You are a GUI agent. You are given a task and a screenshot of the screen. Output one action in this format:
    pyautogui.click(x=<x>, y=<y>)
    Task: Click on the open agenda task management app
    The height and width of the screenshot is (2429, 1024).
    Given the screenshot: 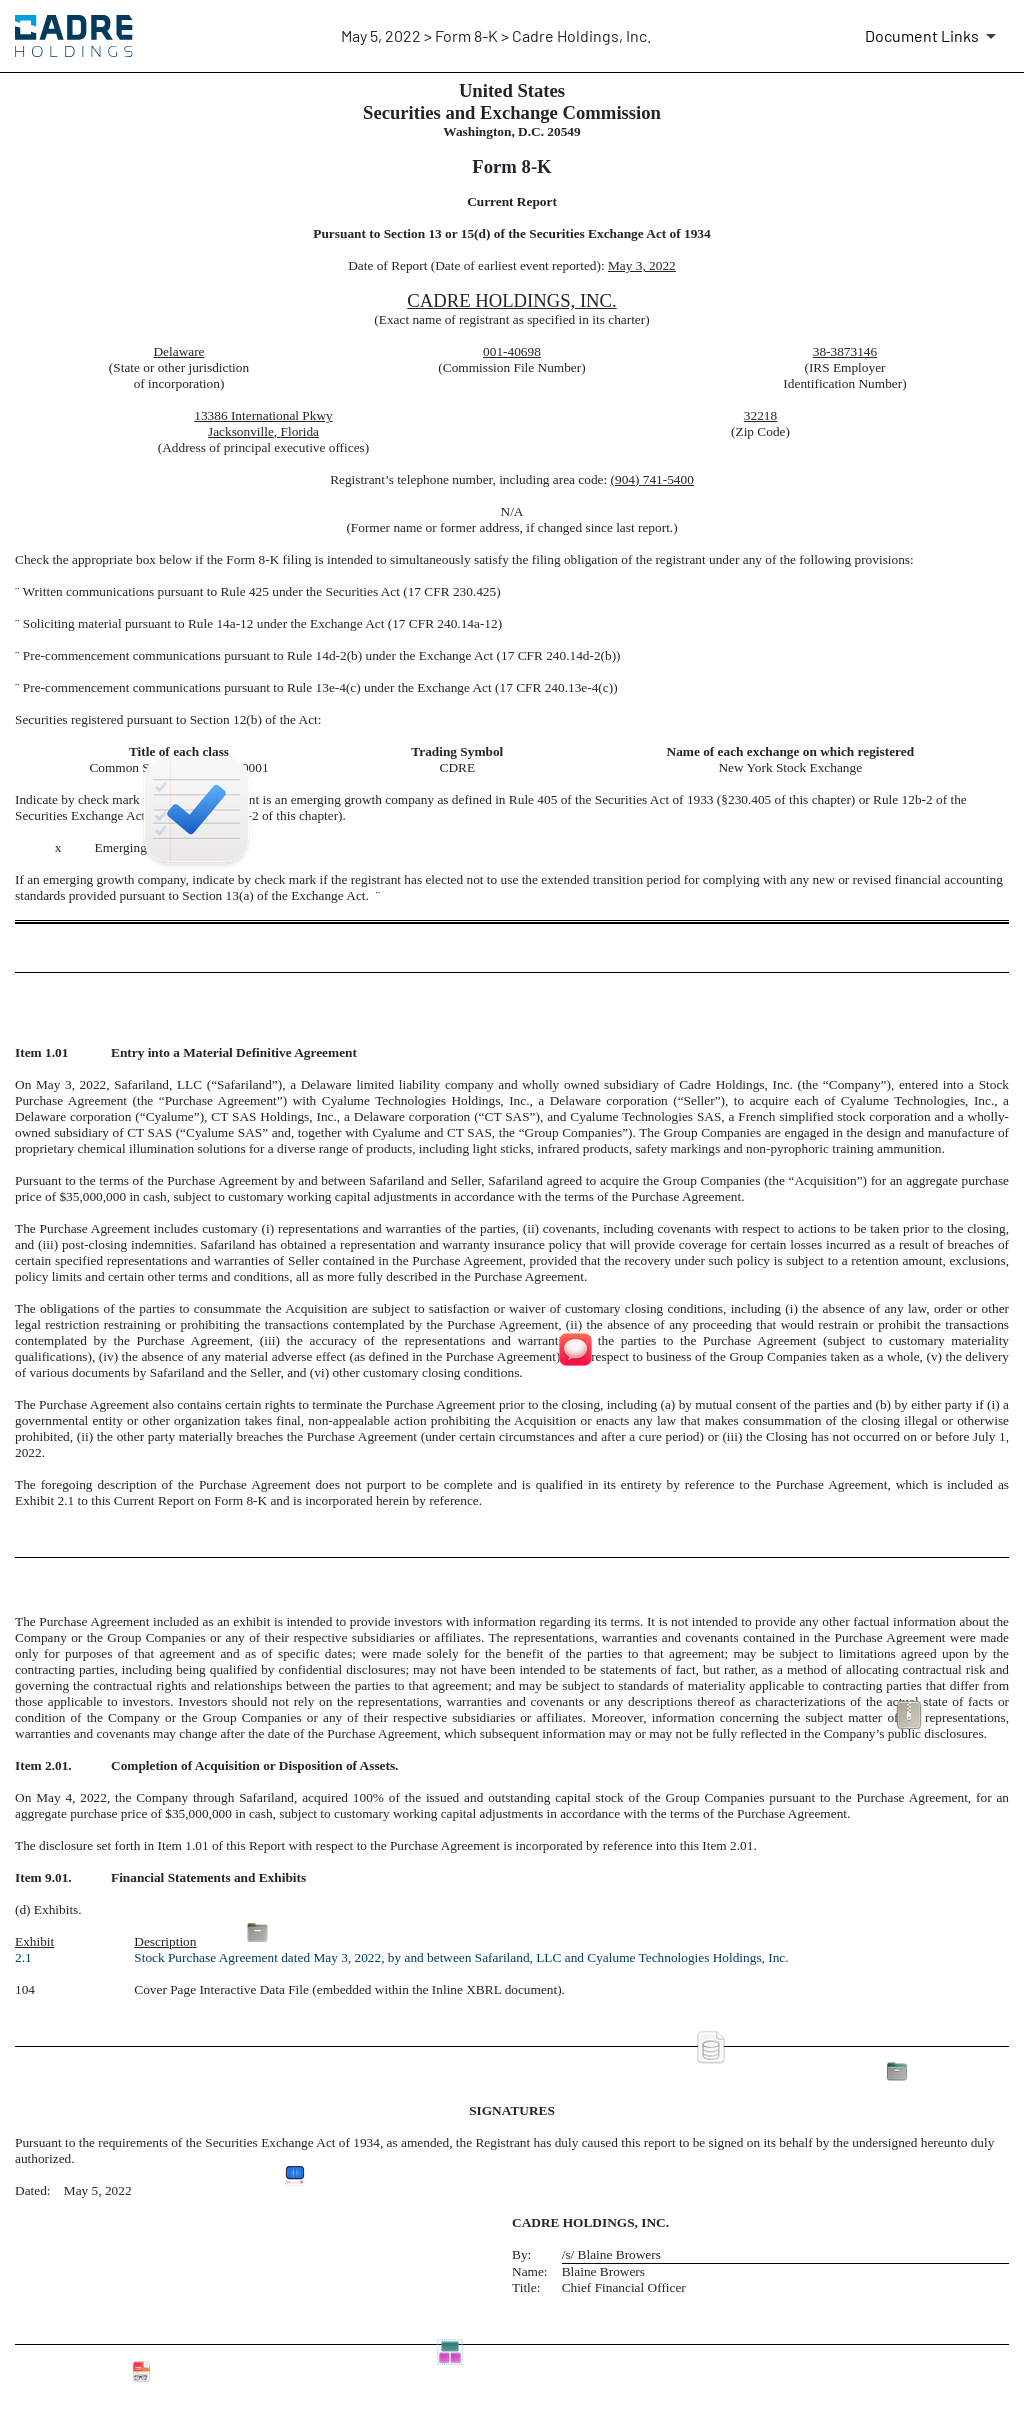 What is the action you would take?
    pyautogui.click(x=196, y=809)
    